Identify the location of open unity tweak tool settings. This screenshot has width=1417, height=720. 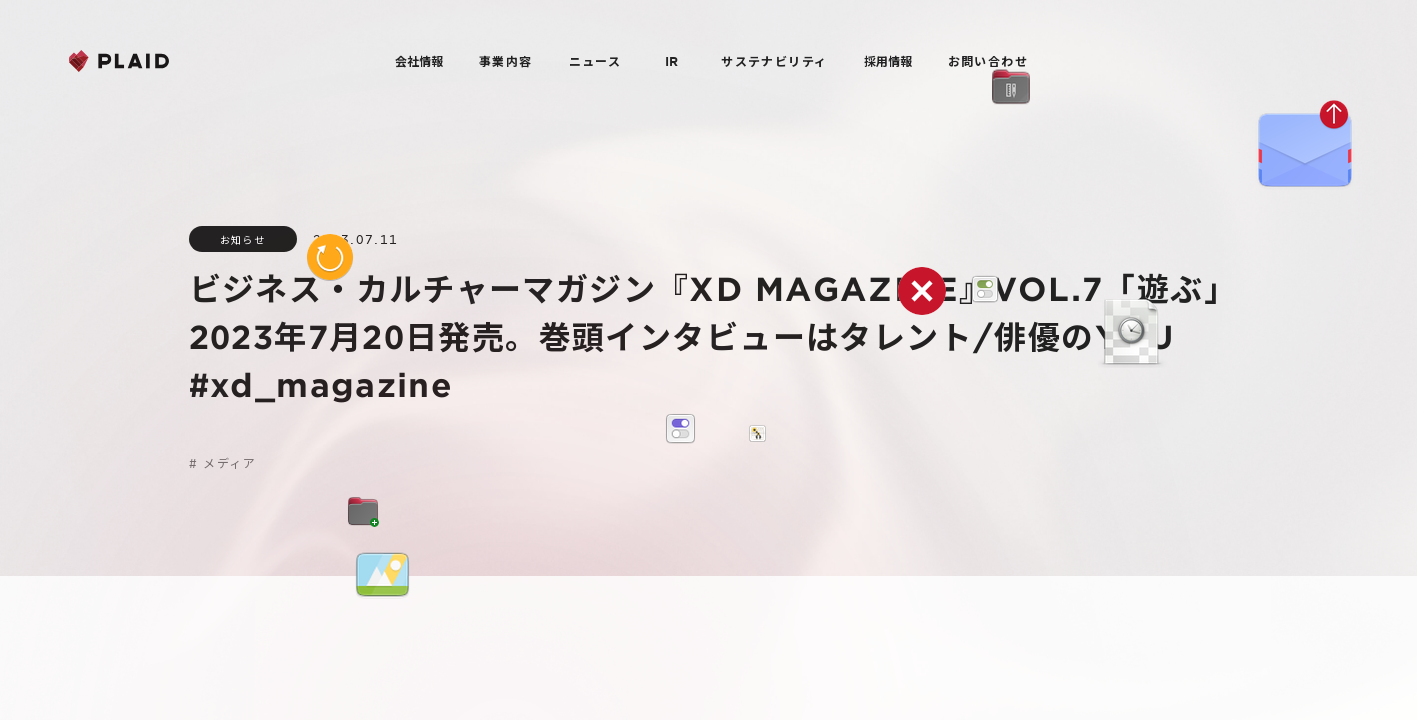
(985, 289).